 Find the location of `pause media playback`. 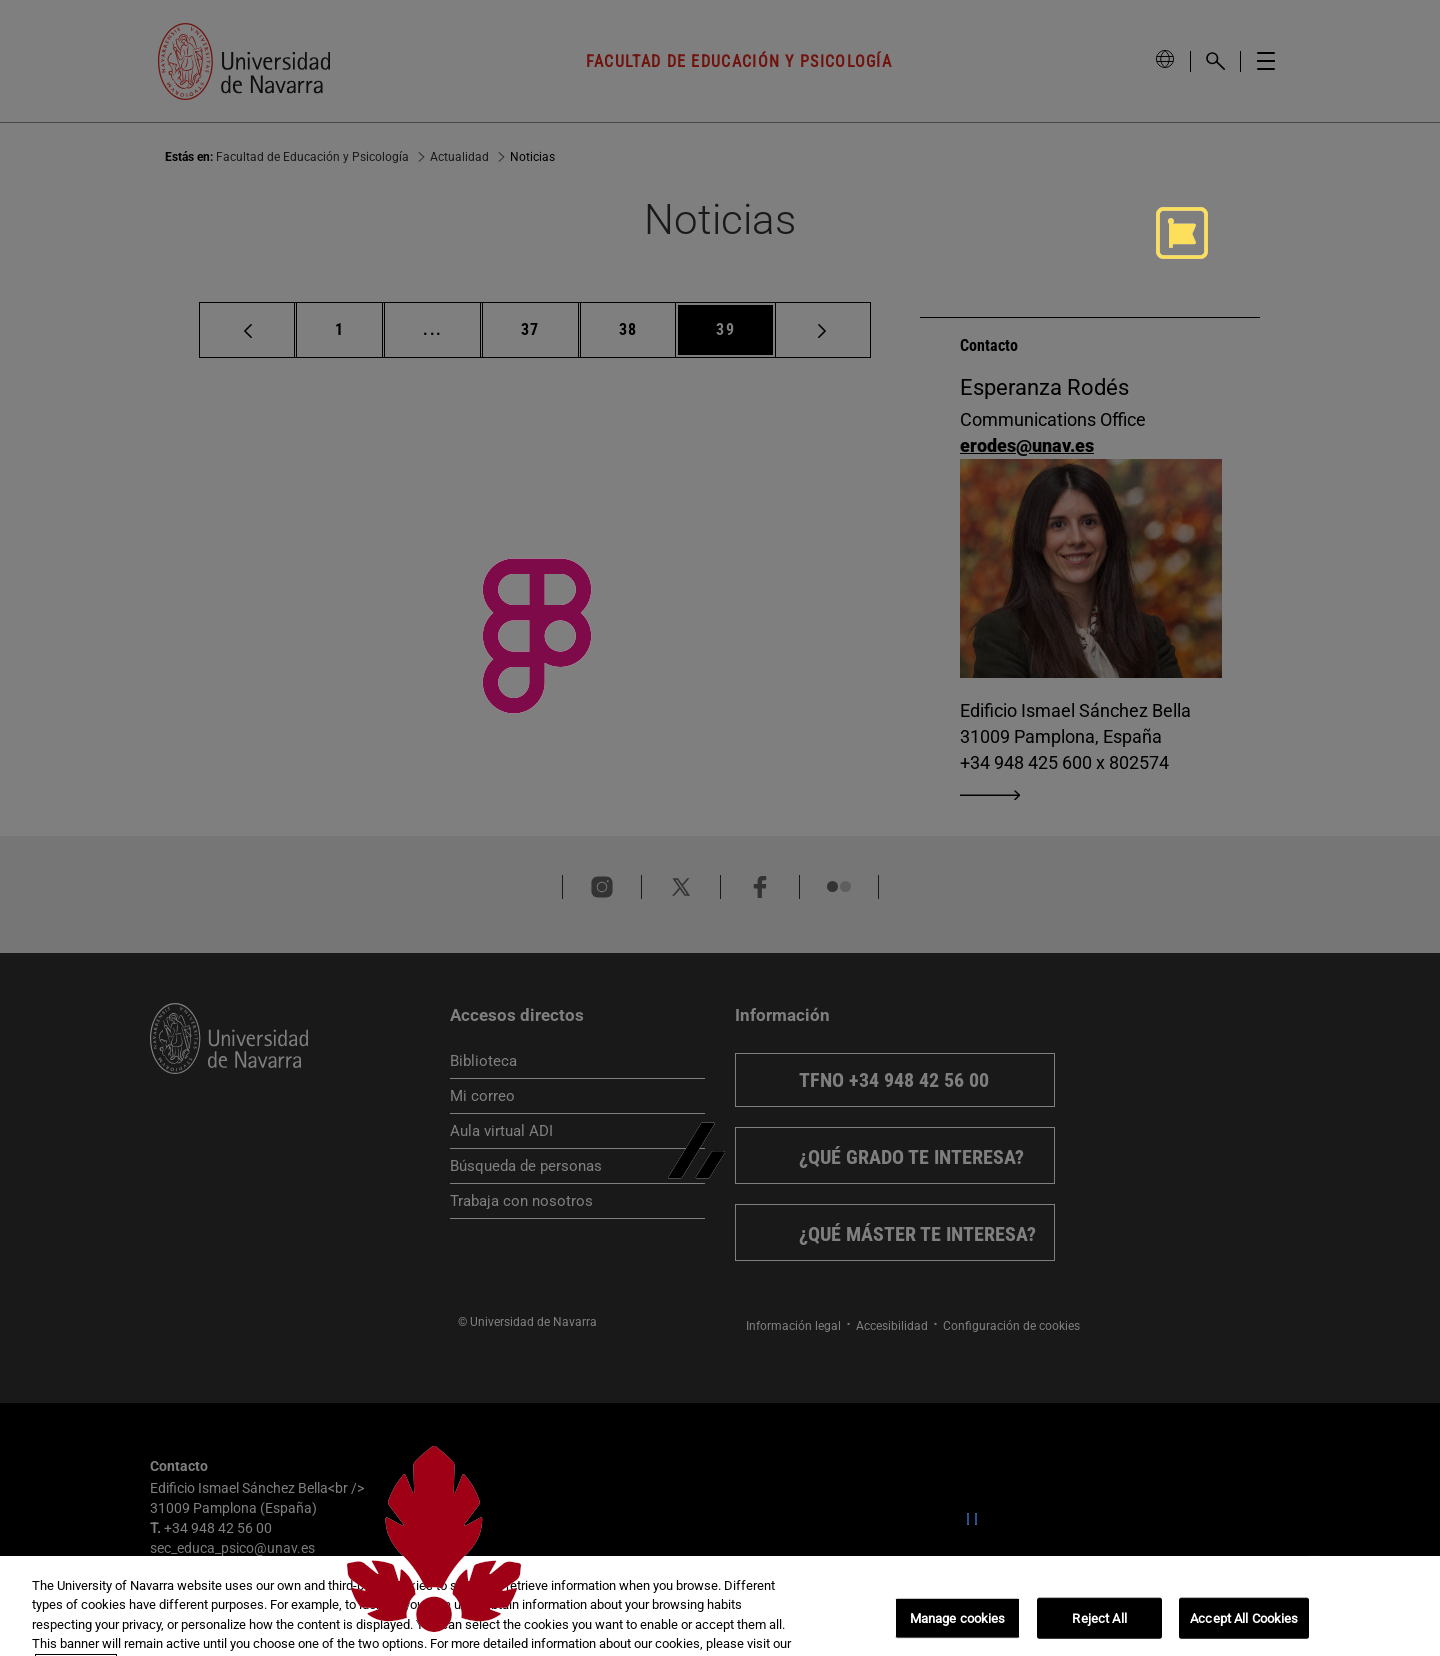

pause media playback is located at coordinates (972, 1519).